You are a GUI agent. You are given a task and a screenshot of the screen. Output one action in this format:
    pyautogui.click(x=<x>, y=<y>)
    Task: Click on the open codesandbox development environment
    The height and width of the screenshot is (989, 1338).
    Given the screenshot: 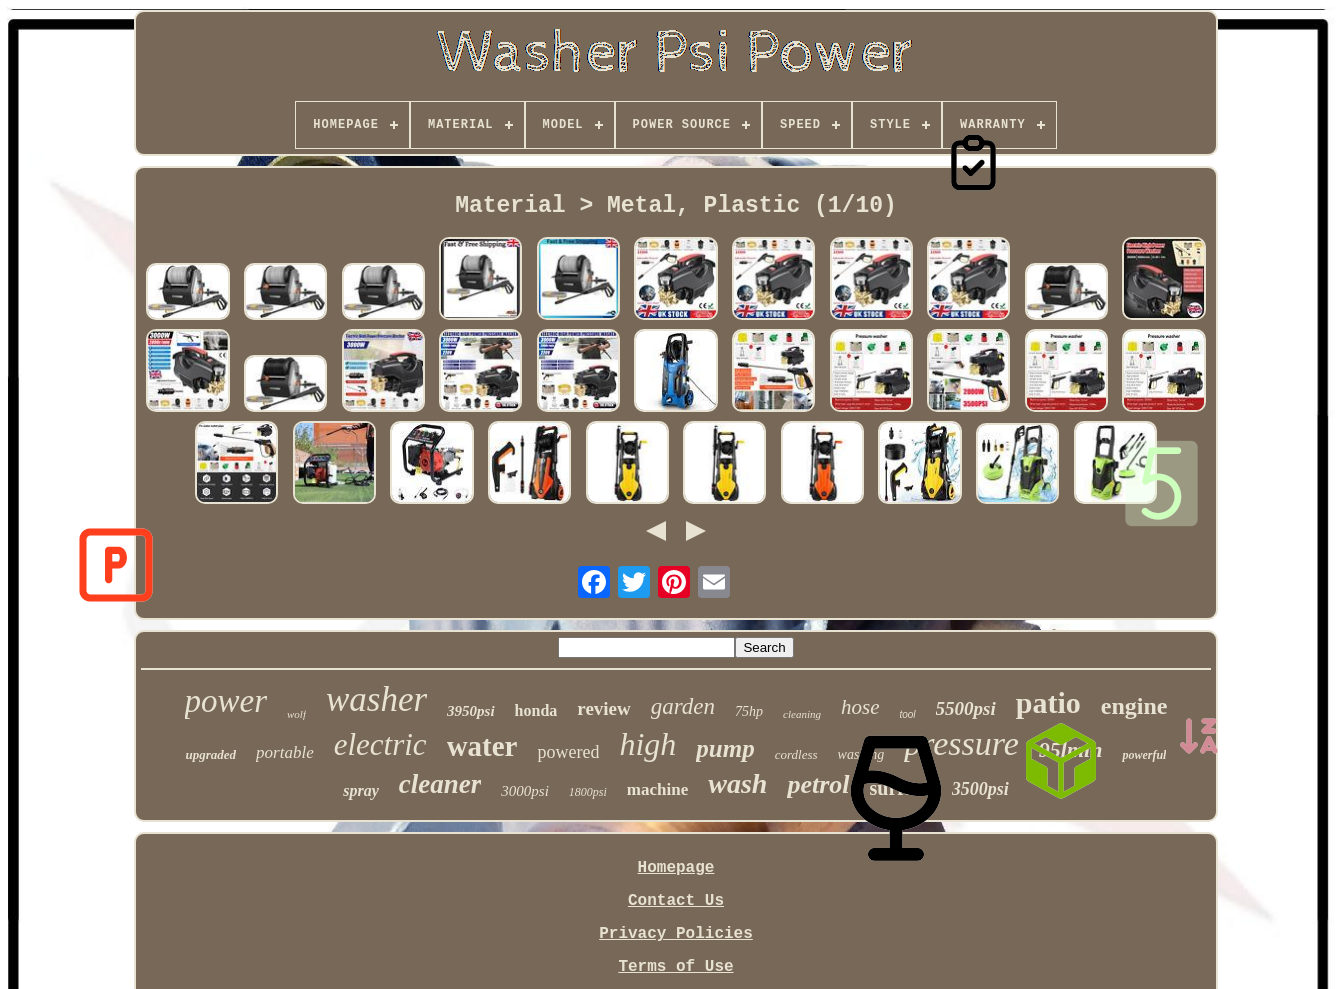 What is the action you would take?
    pyautogui.click(x=1061, y=761)
    